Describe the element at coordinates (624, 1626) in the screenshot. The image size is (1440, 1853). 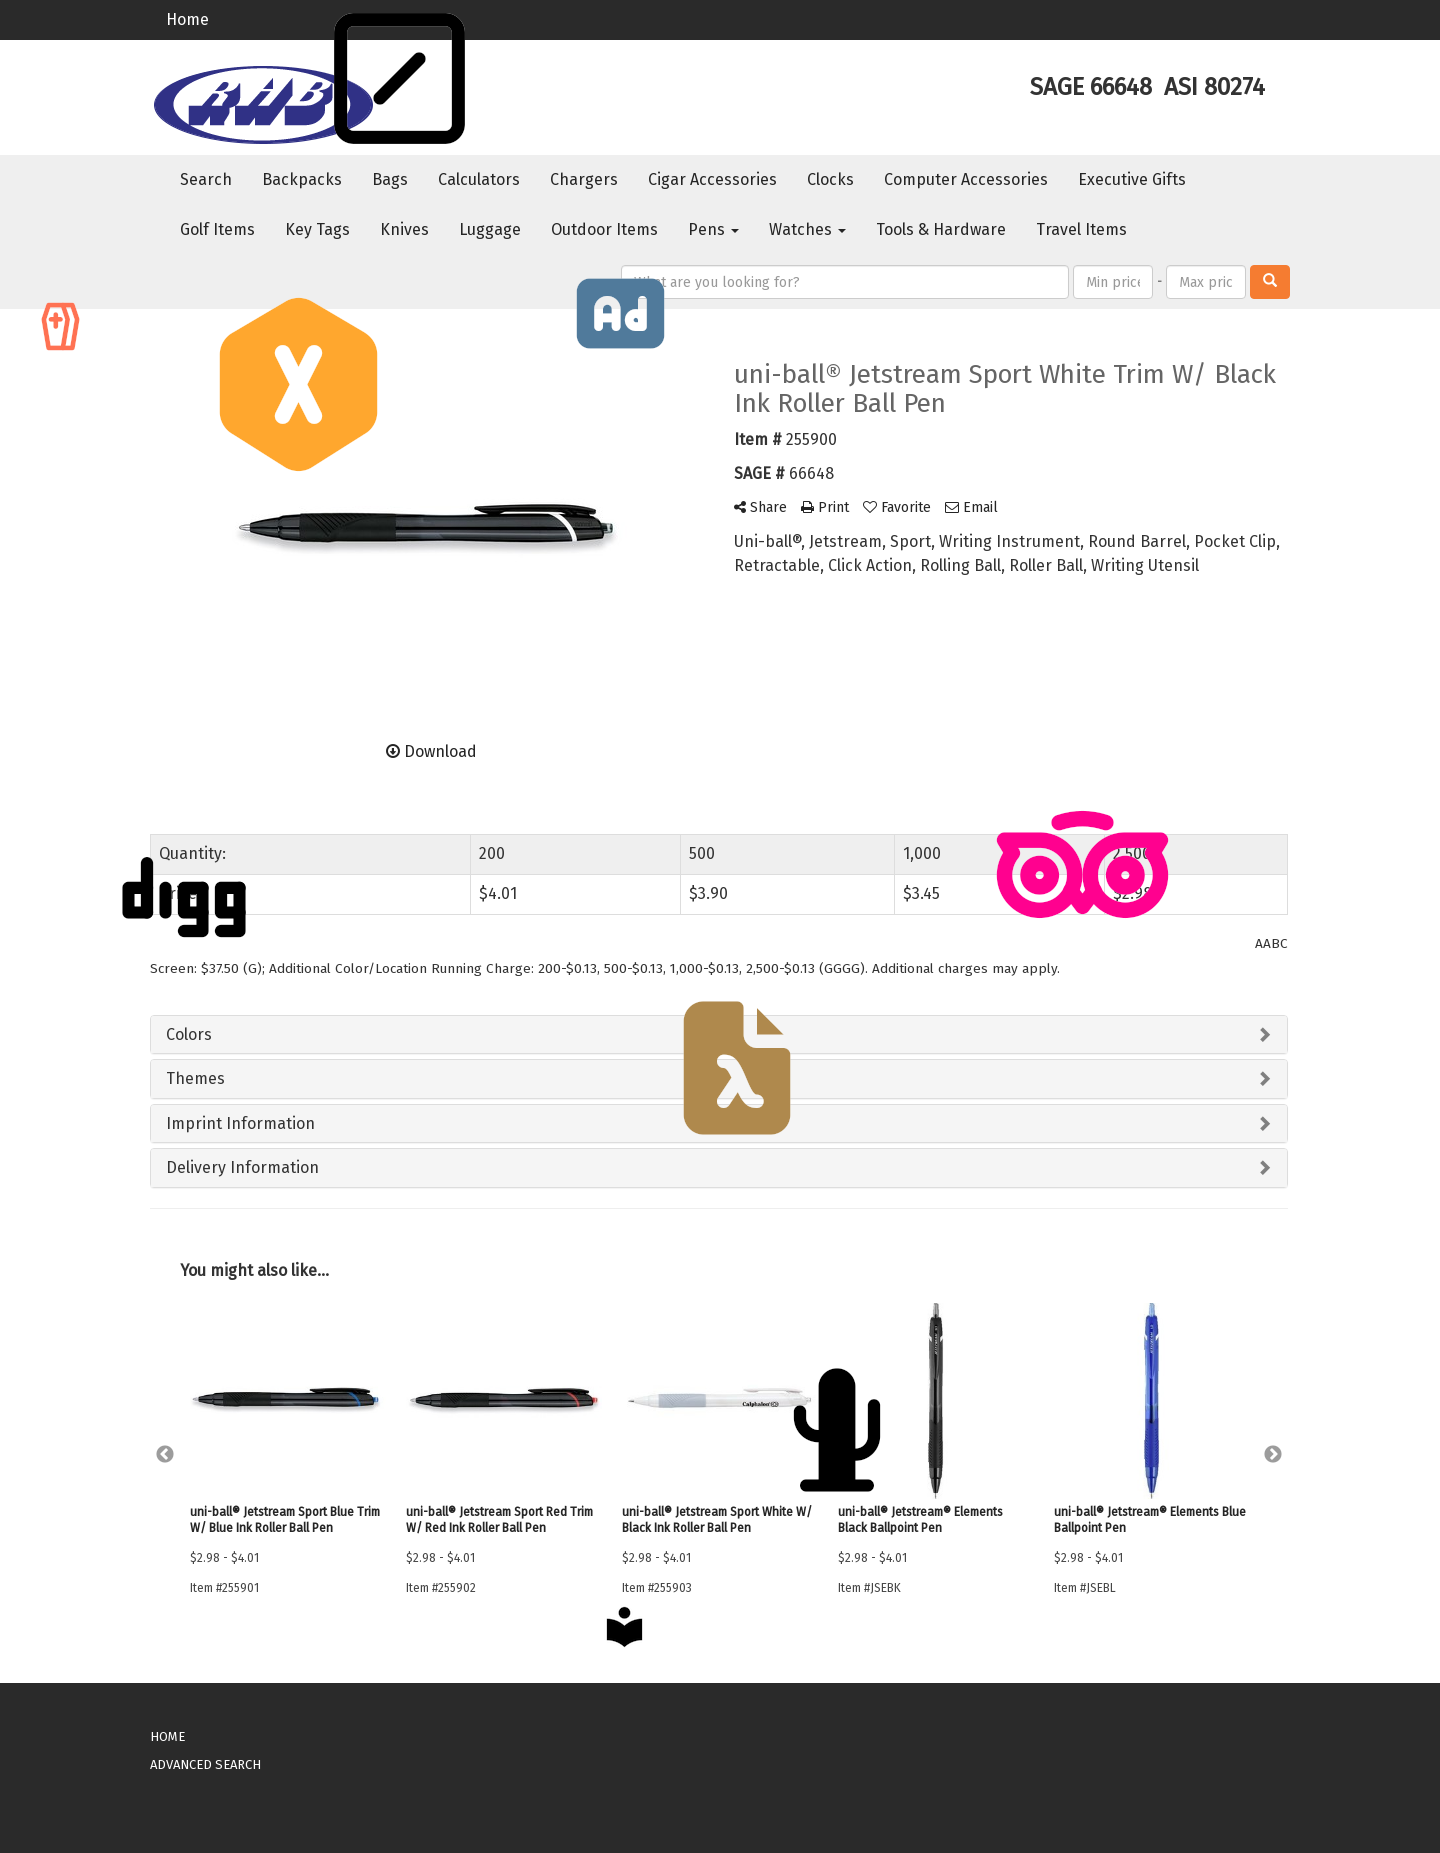
I see `find nearby libraries` at that location.